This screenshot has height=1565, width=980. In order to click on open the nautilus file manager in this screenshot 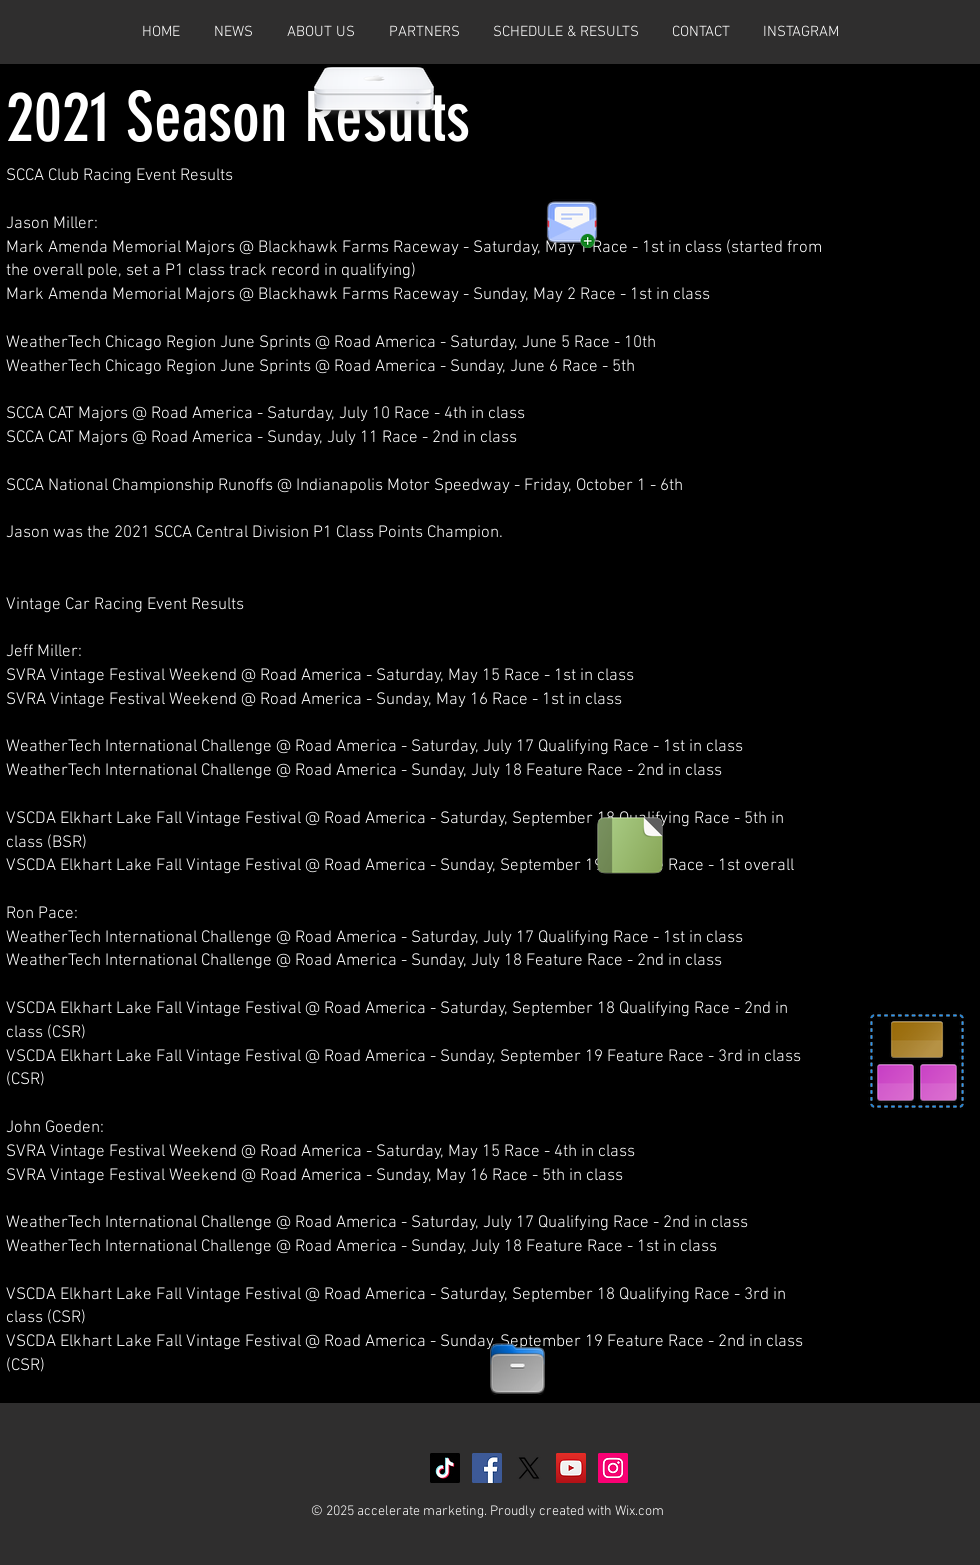, I will do `click(517, 1368)`.